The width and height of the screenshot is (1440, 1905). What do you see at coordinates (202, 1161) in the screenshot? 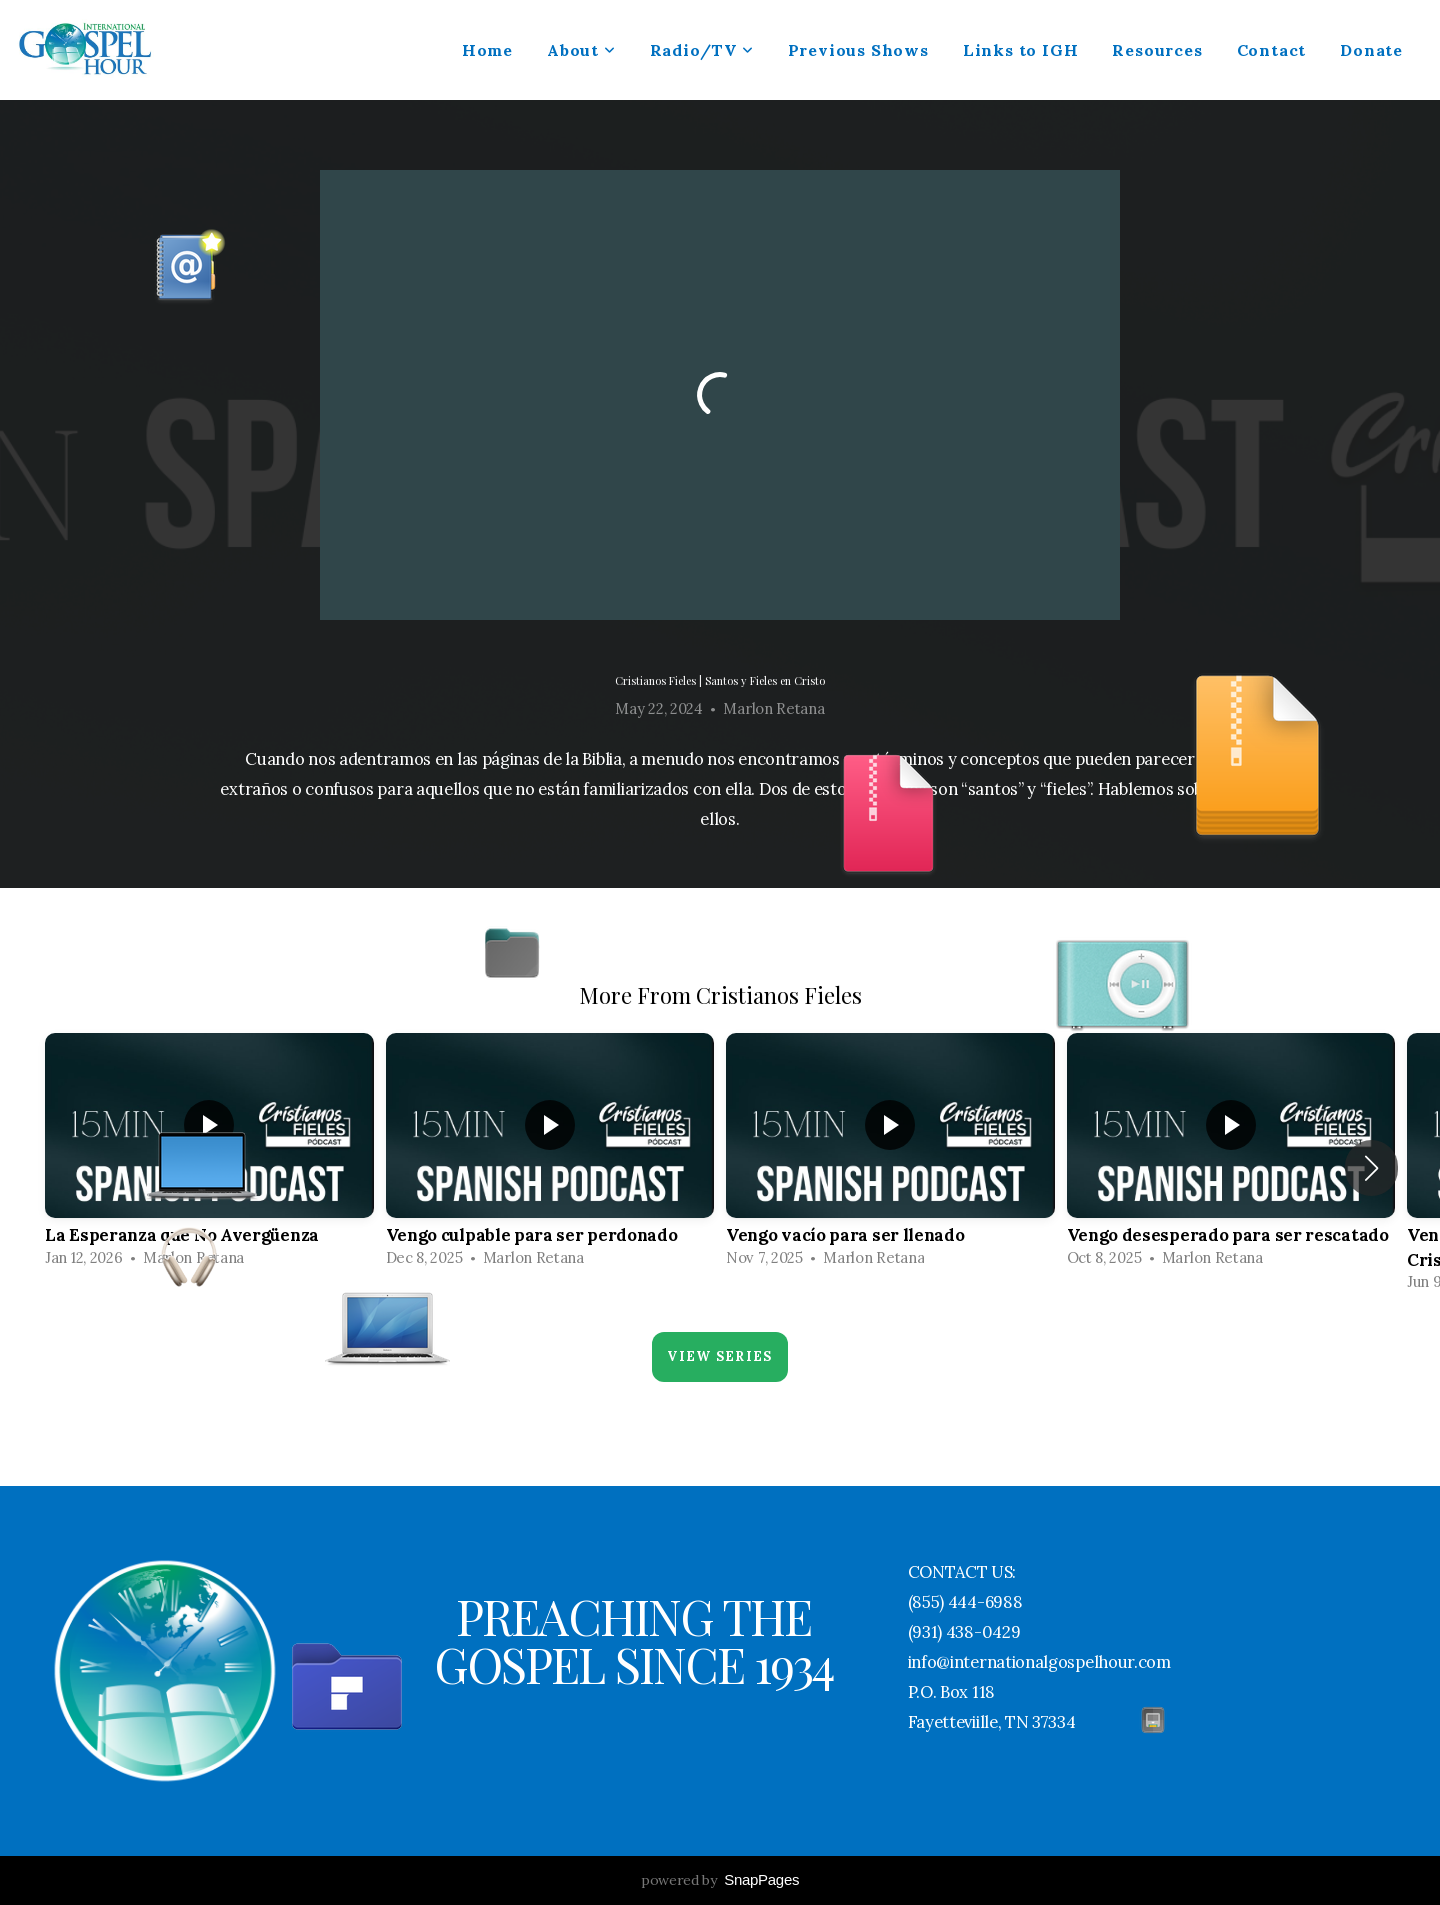
I see `macbook pro 15-inch device icon` at bounding box center [202, 1161].